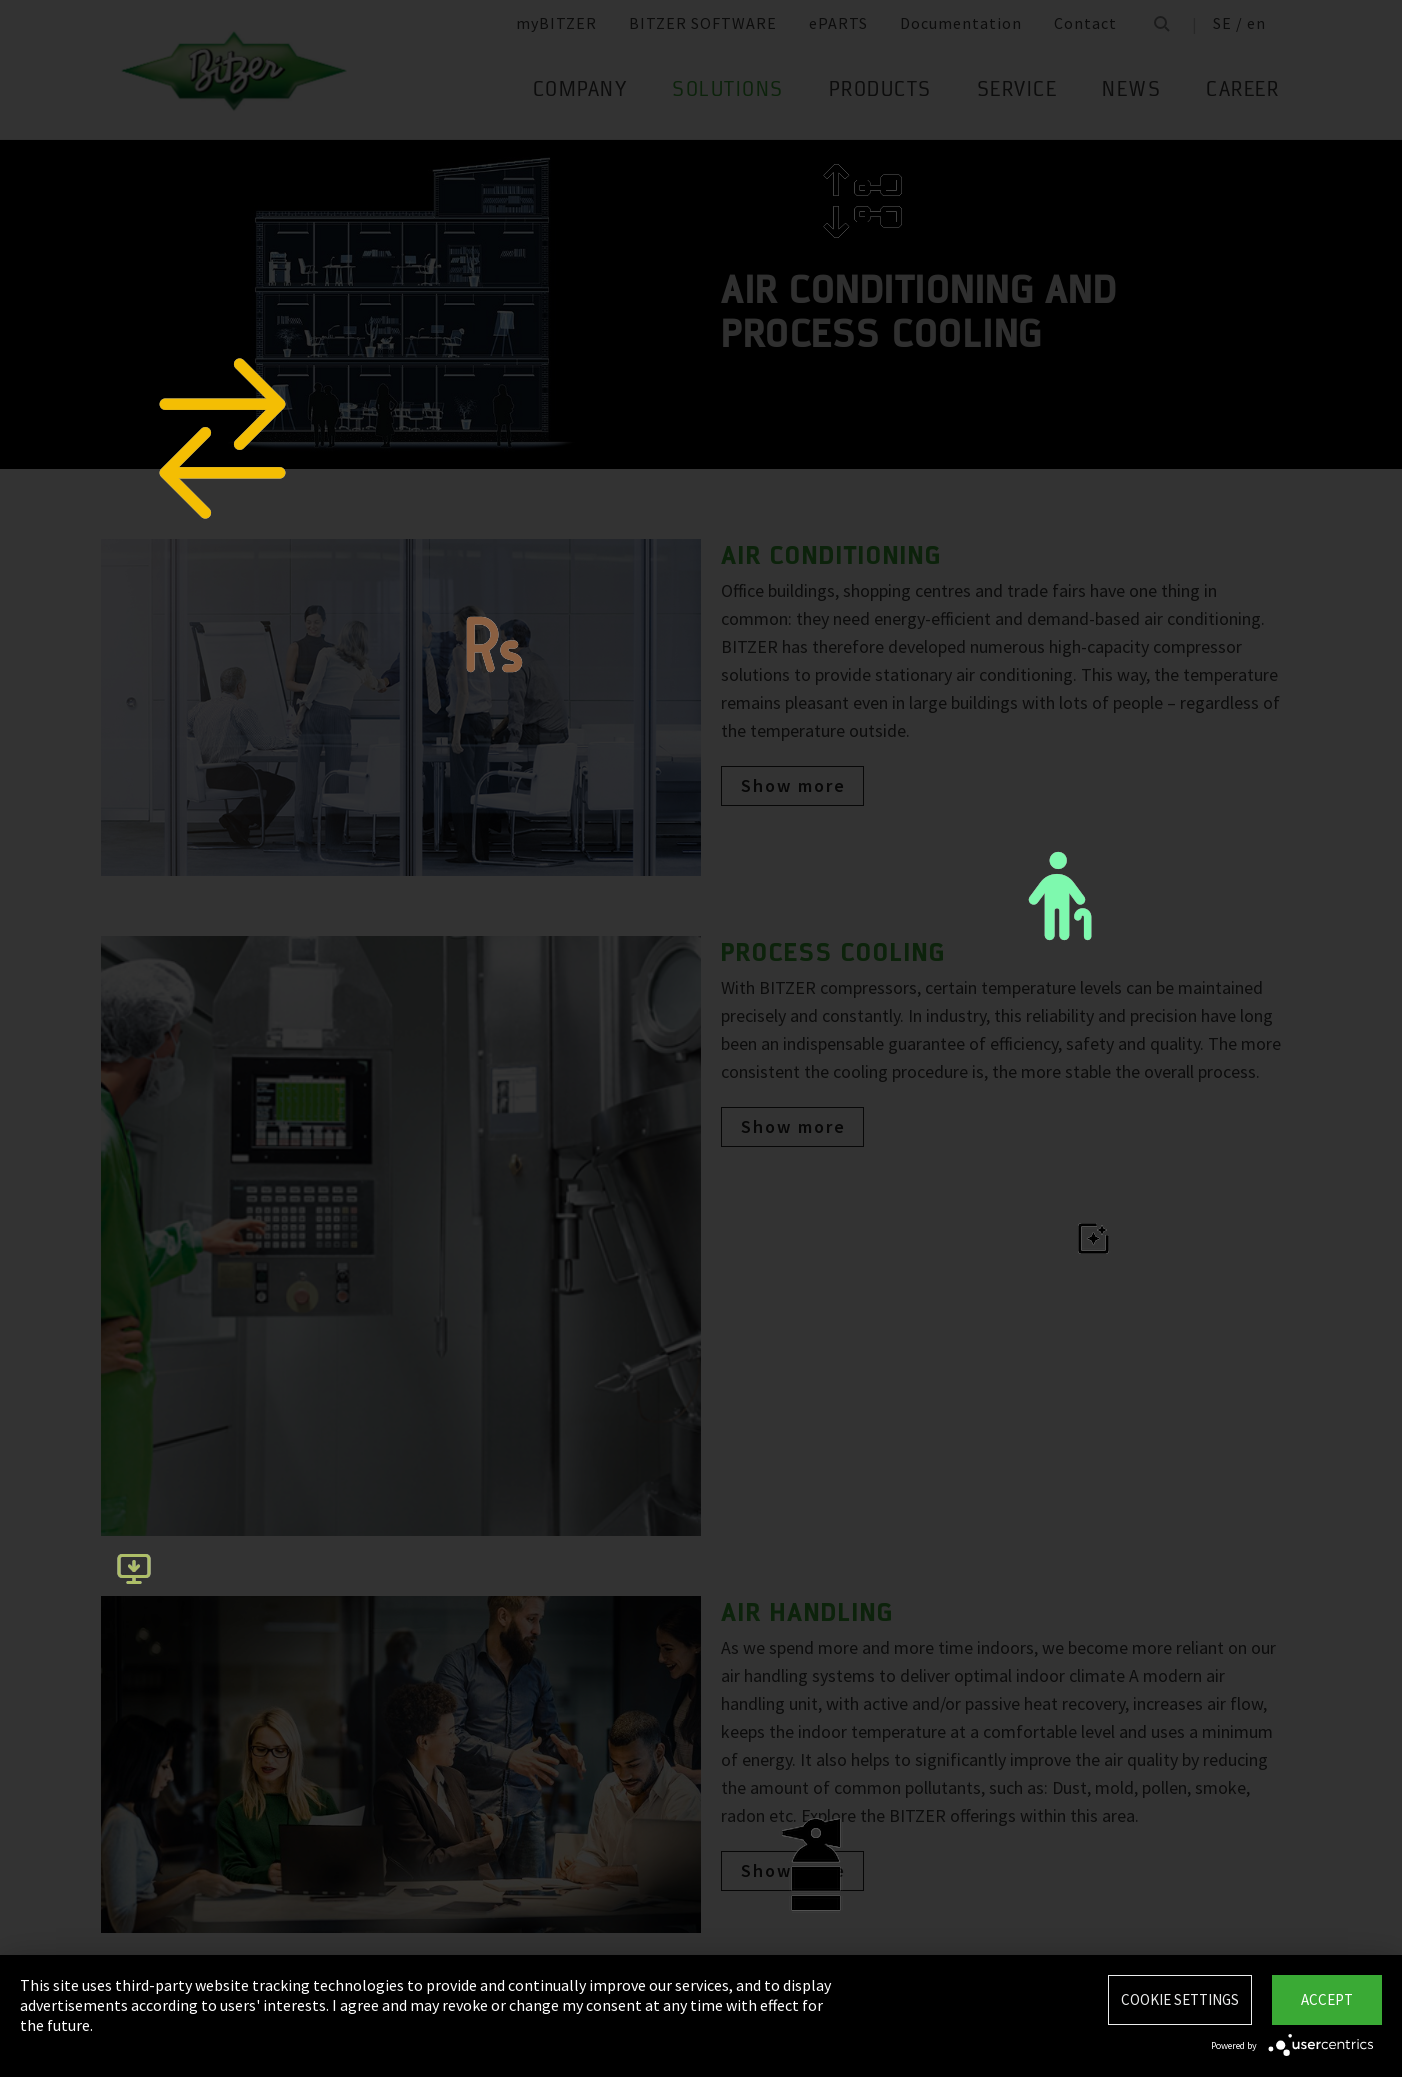 The image size is (1402, 2077). What do you see at coordinates (1057, 896) in the screenshot?
I see `indicates accessibility features or services` at bounding box center [1057, 896].